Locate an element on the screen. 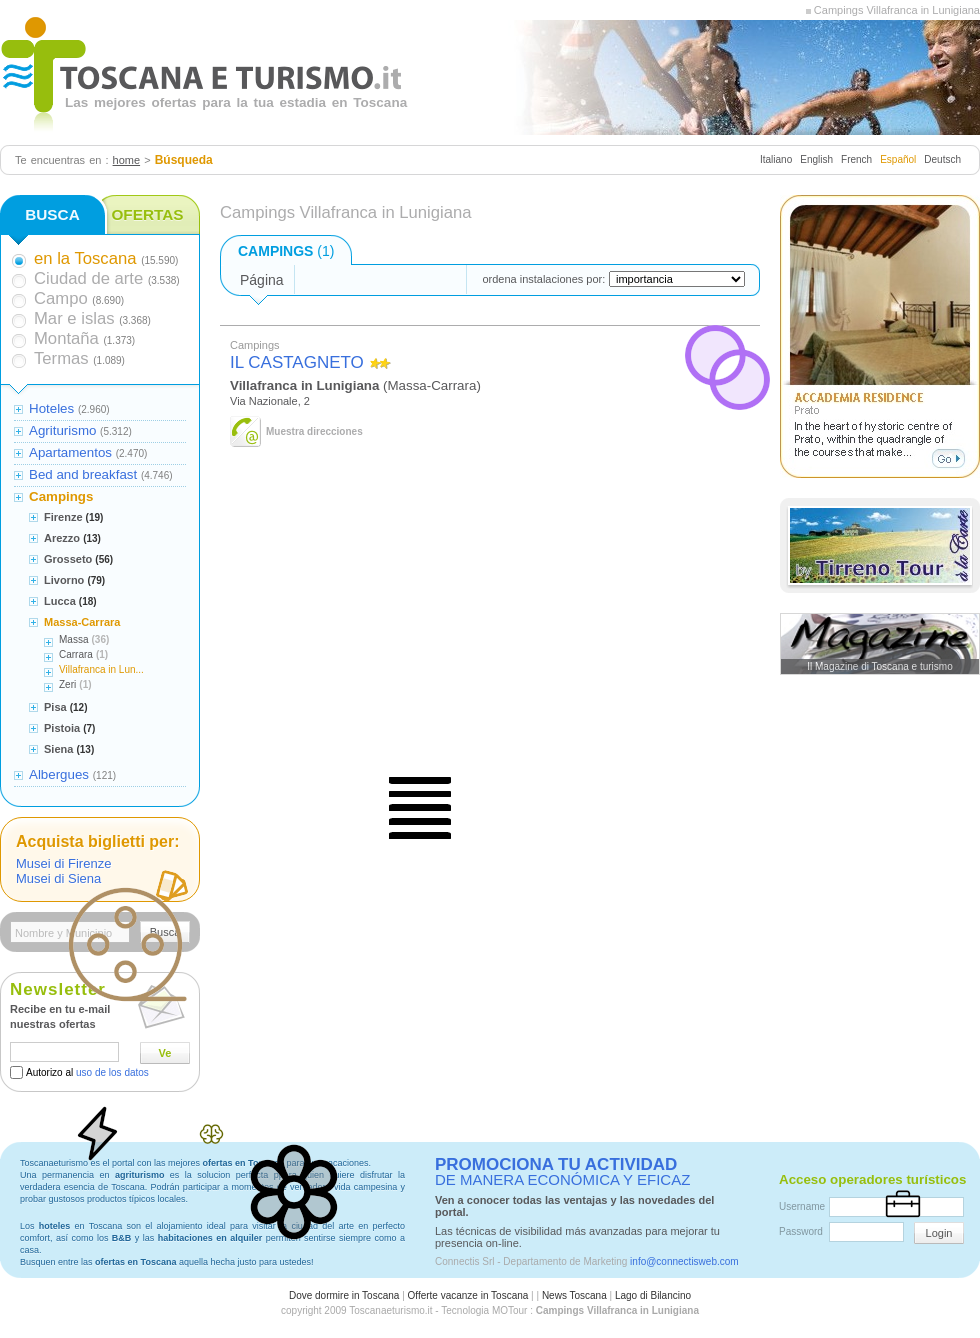 The height and width of the screenshot is (1338, 980). justify text alignment is located at coordinates (420, 808).